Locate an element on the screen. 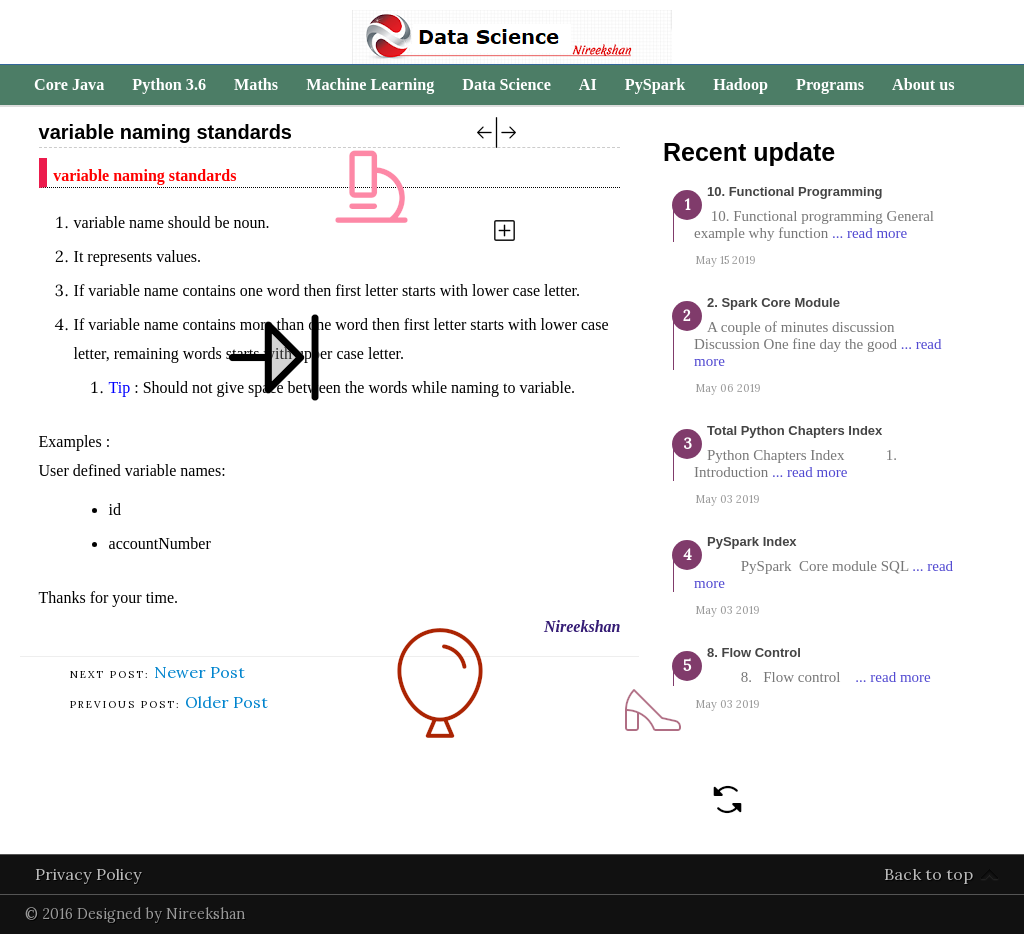  browse women's footwear or shoes is located at coordinates (650, 712).